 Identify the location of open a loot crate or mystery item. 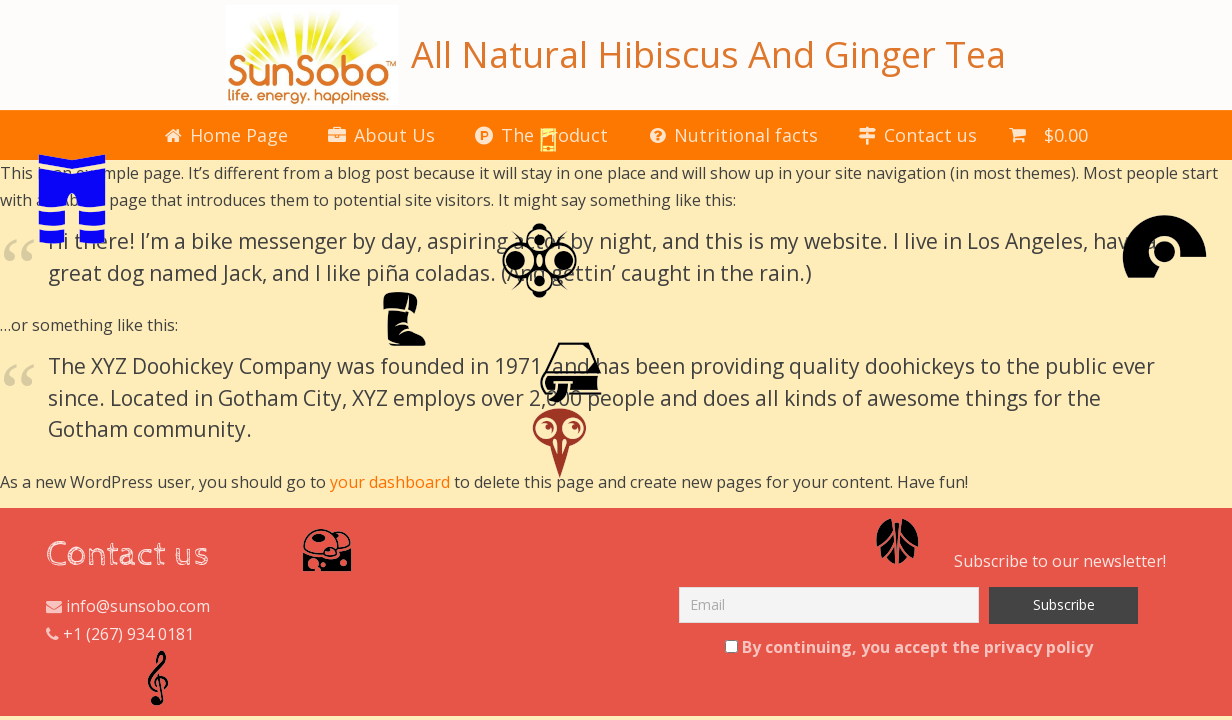
(897, 541).